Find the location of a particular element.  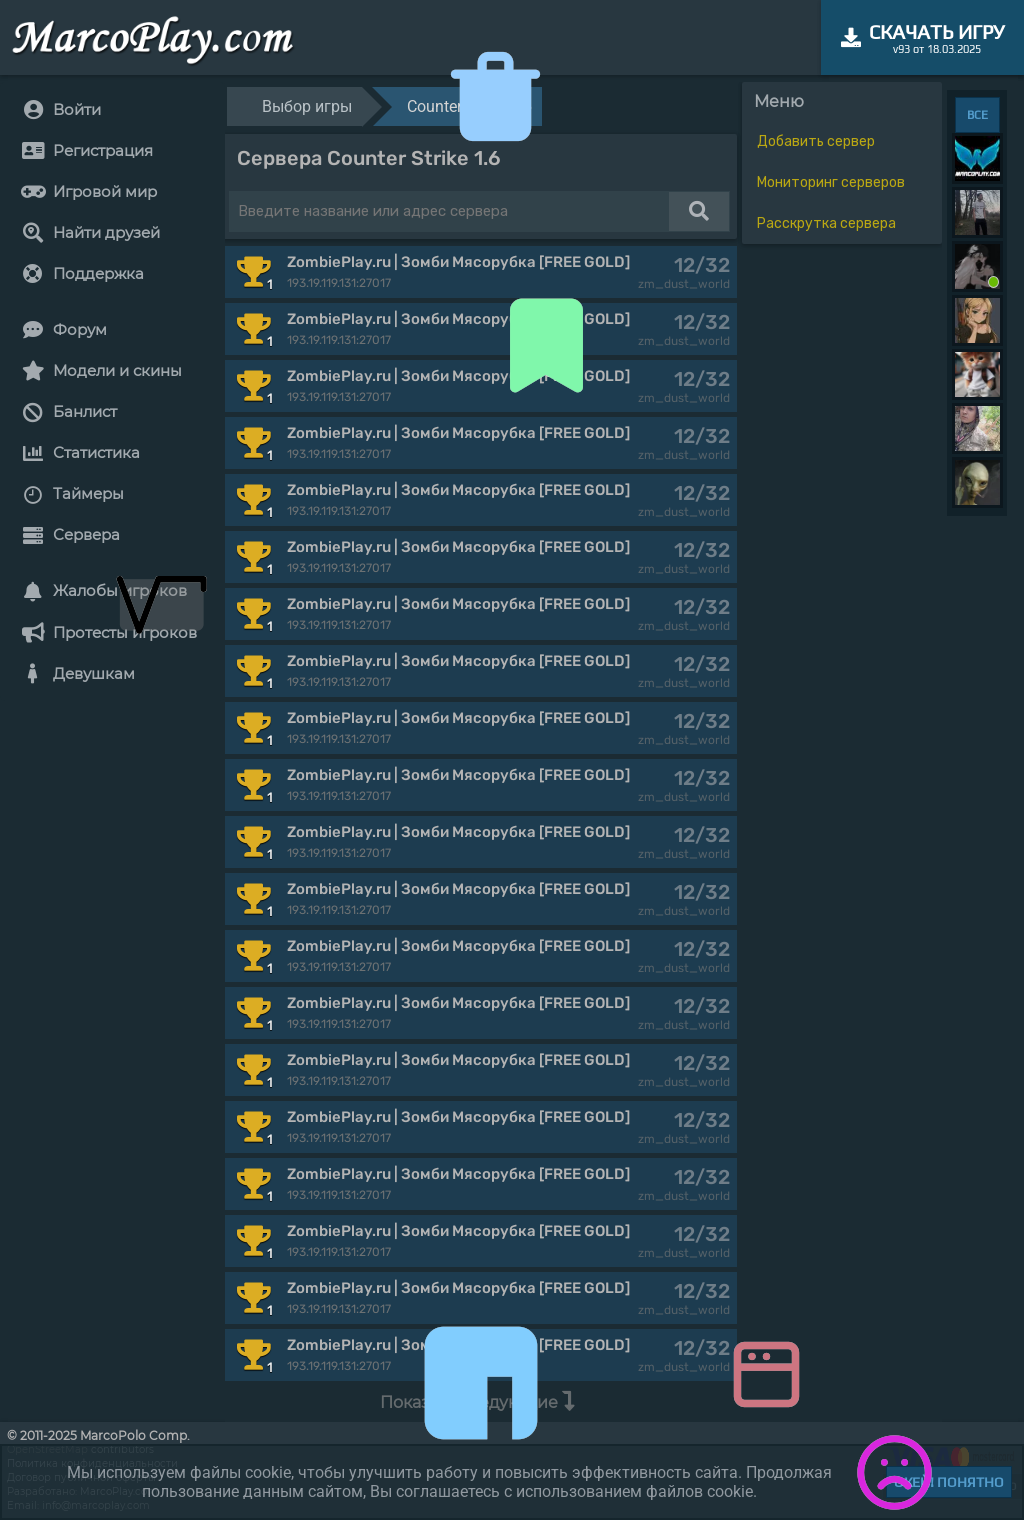

submit negative feedback or rating is located at coordinates (894, 1472).